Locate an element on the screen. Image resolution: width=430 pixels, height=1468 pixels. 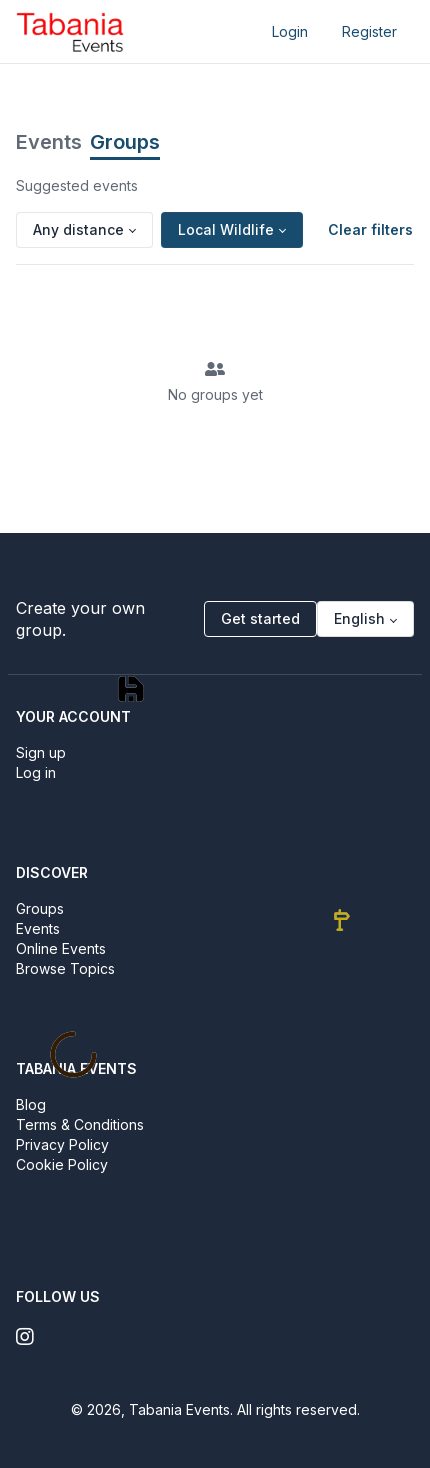
save current file or document is located at coordinates (131, 689).